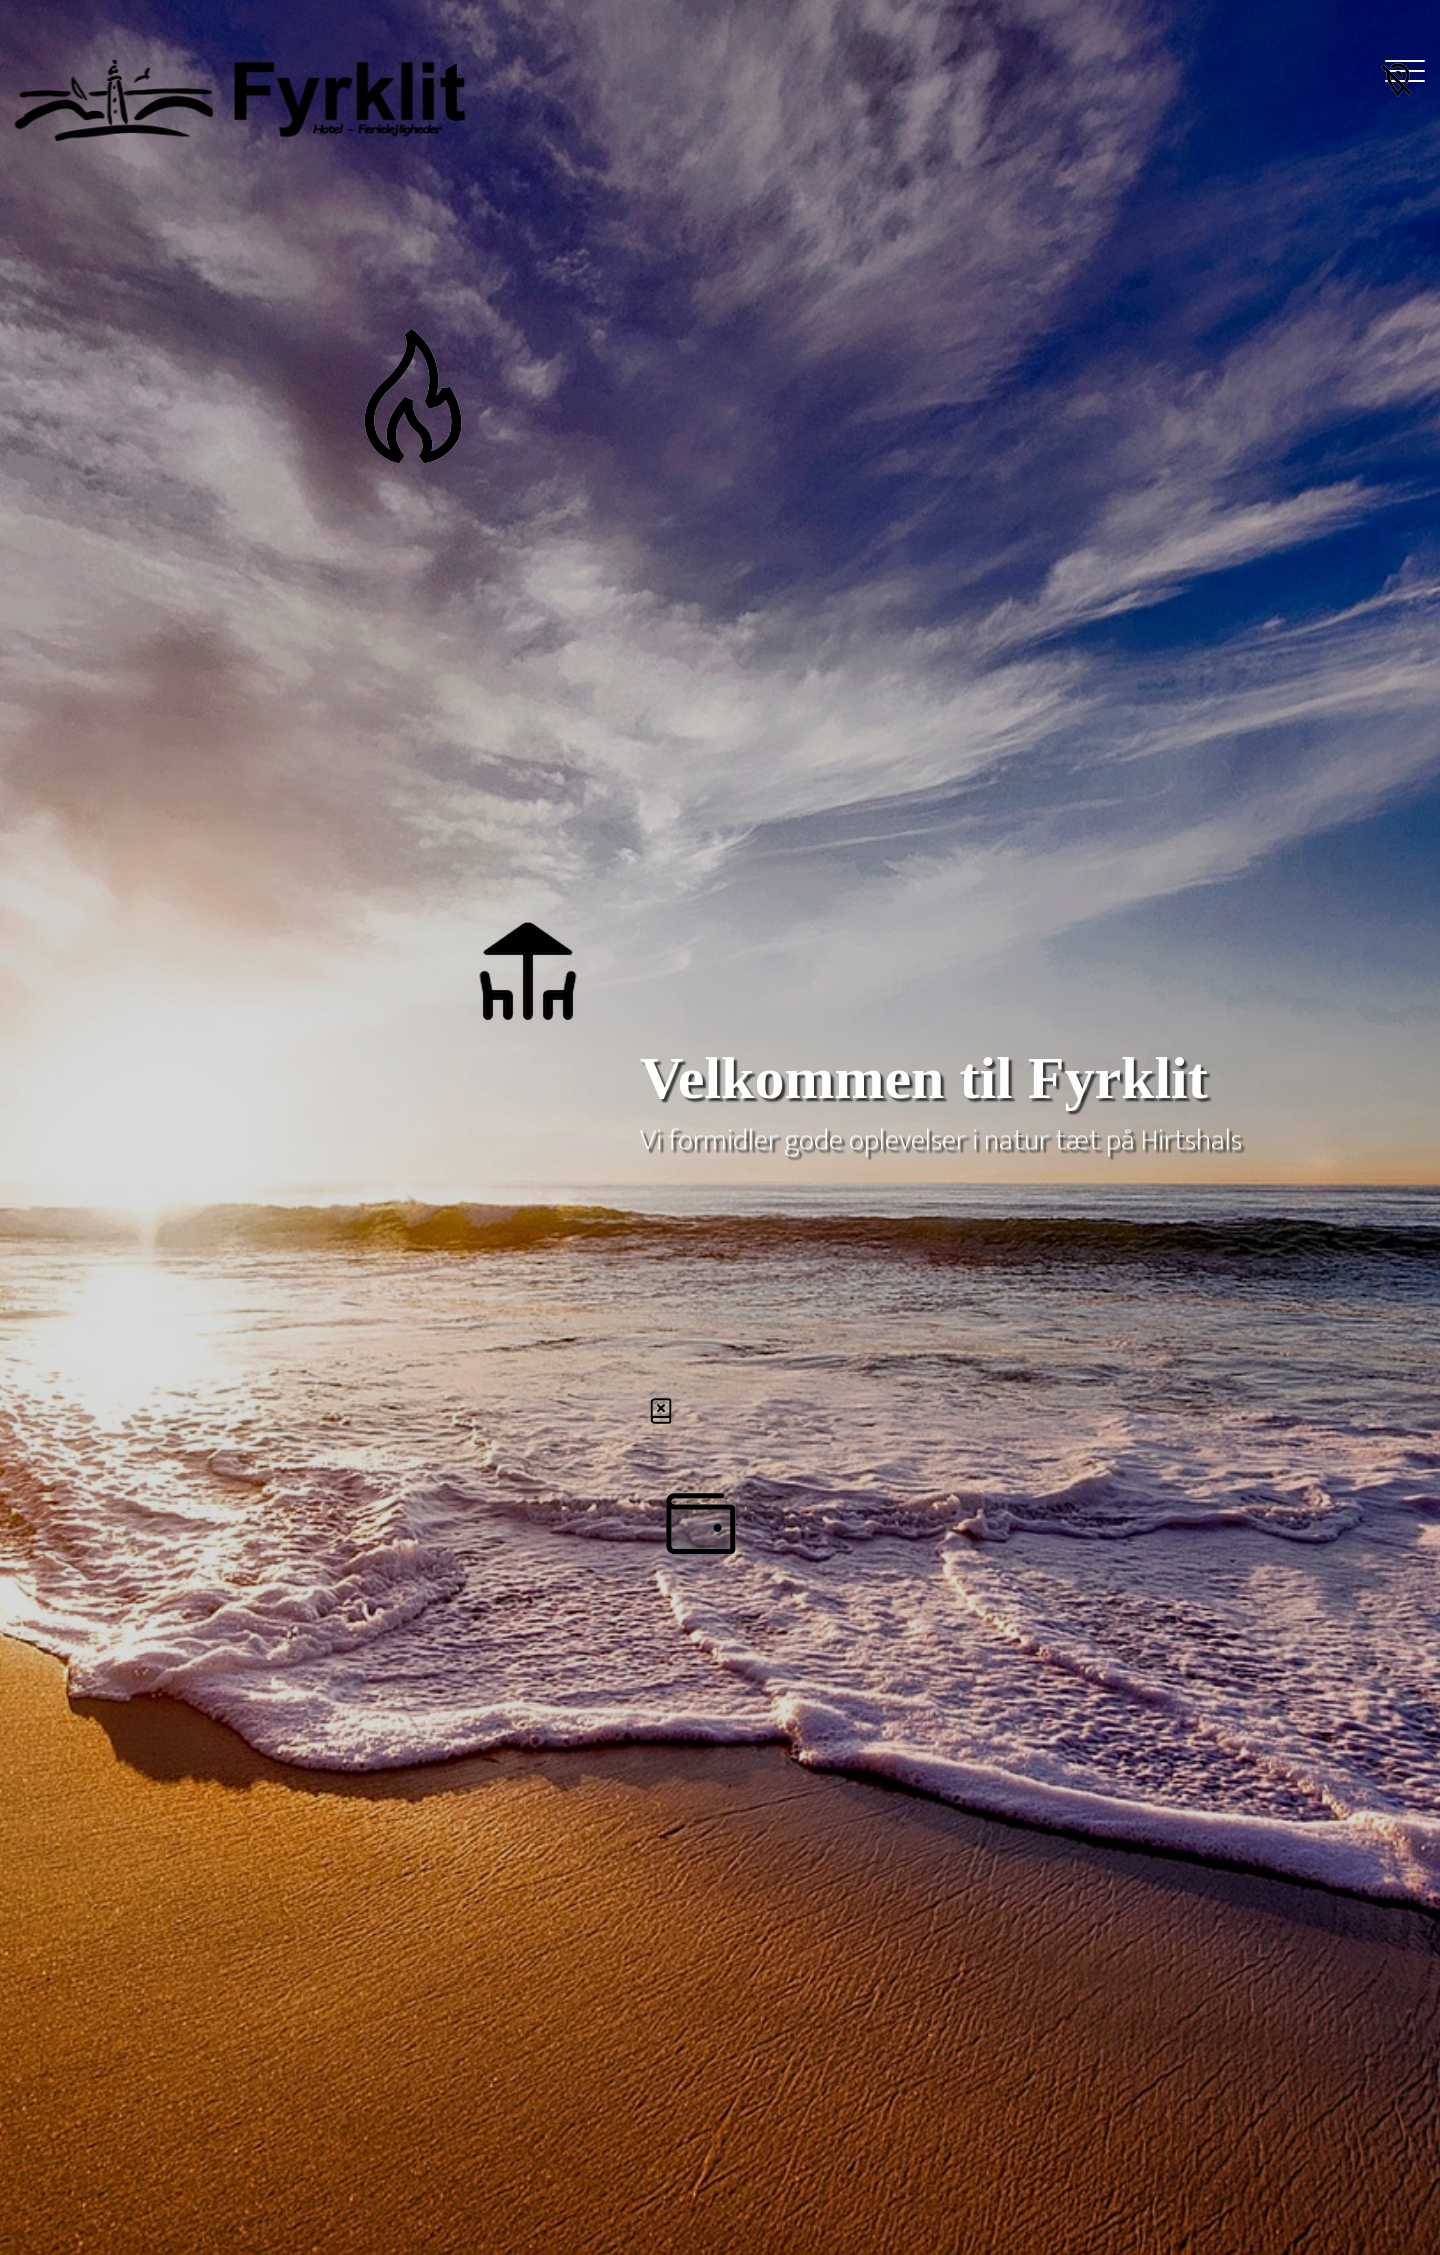 This screenshot has height=2255, width=1440. What do you see at coordinates (413, 396) in the screenshot?
I see `indicates trending or popular content` at bounding box center [413, 396].